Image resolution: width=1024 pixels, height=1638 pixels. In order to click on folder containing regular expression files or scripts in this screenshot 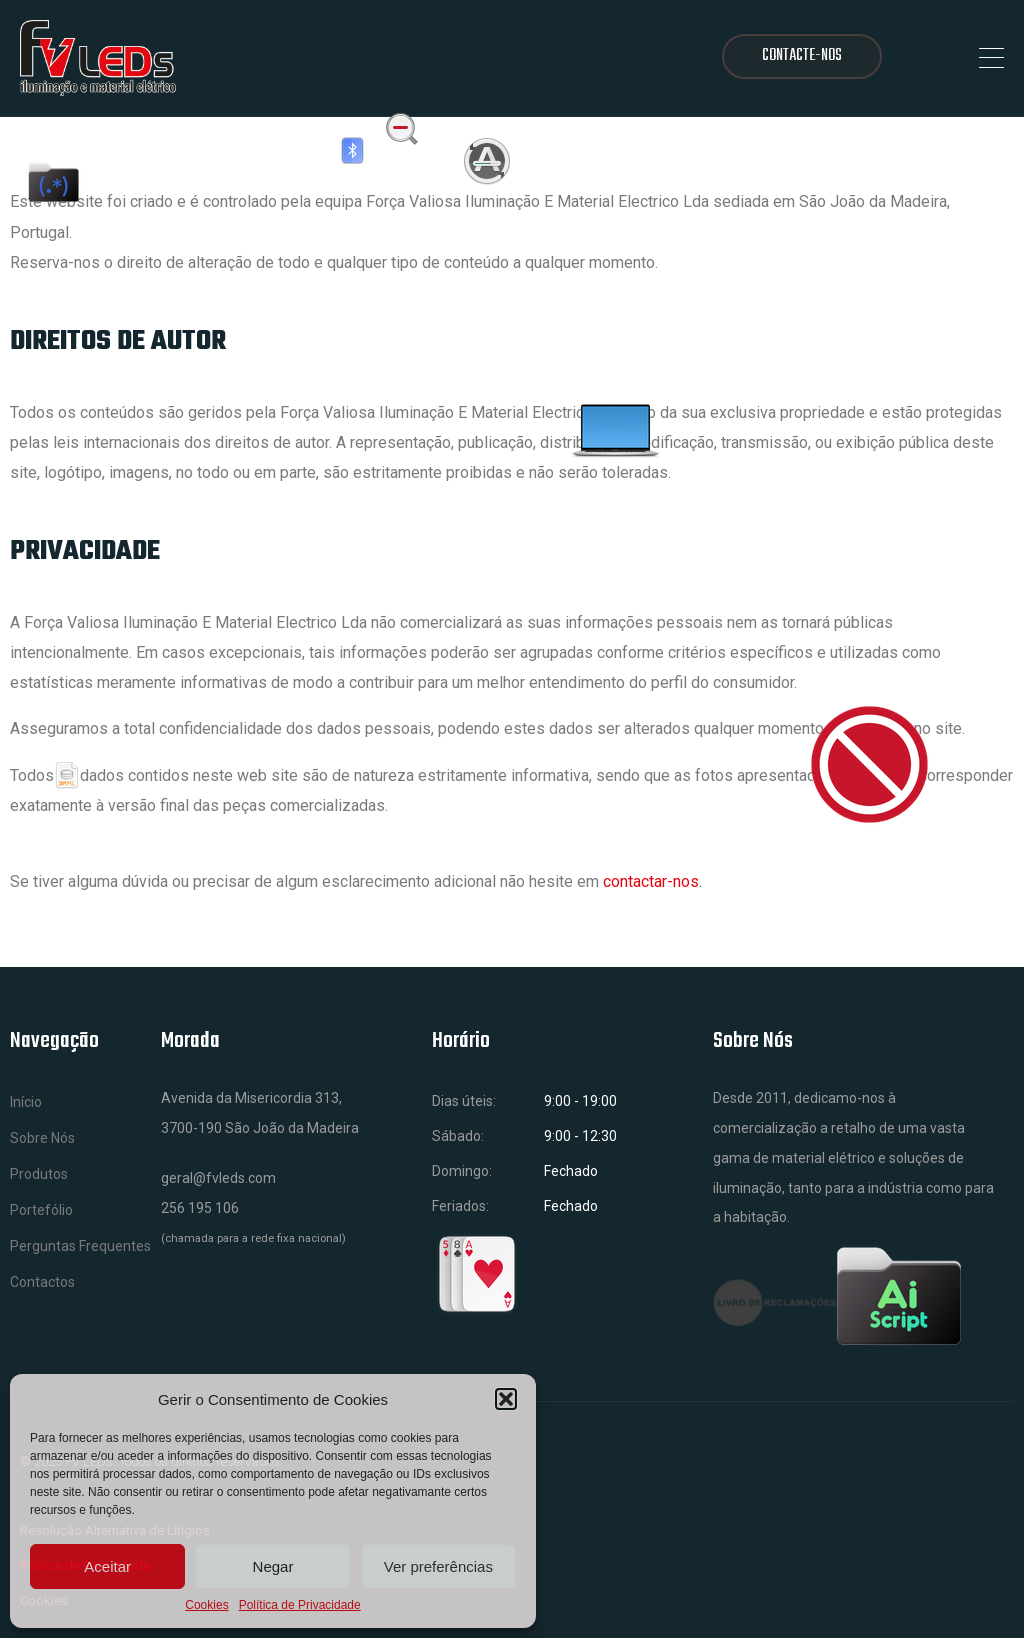, I will do `click(53, 183)`.